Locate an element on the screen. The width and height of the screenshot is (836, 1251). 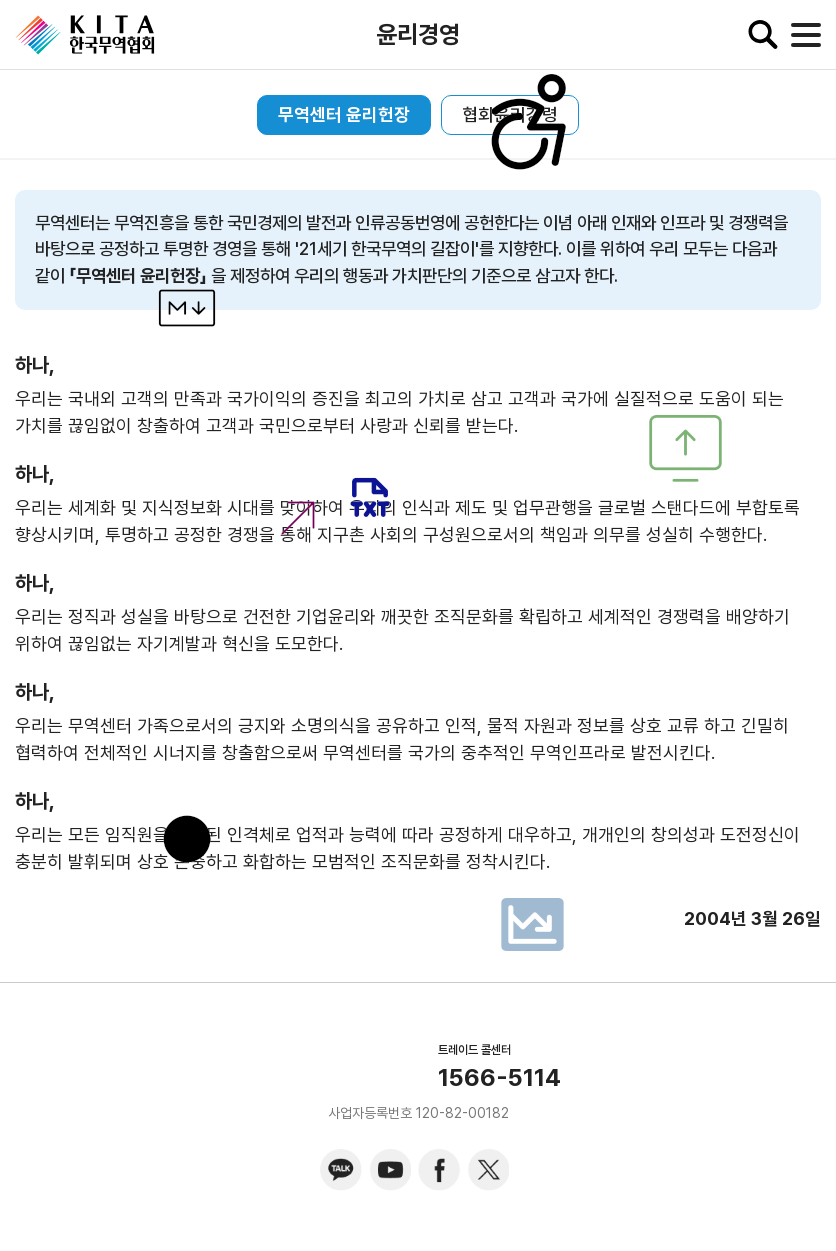
open a text file is located at coordinates (370, 499).